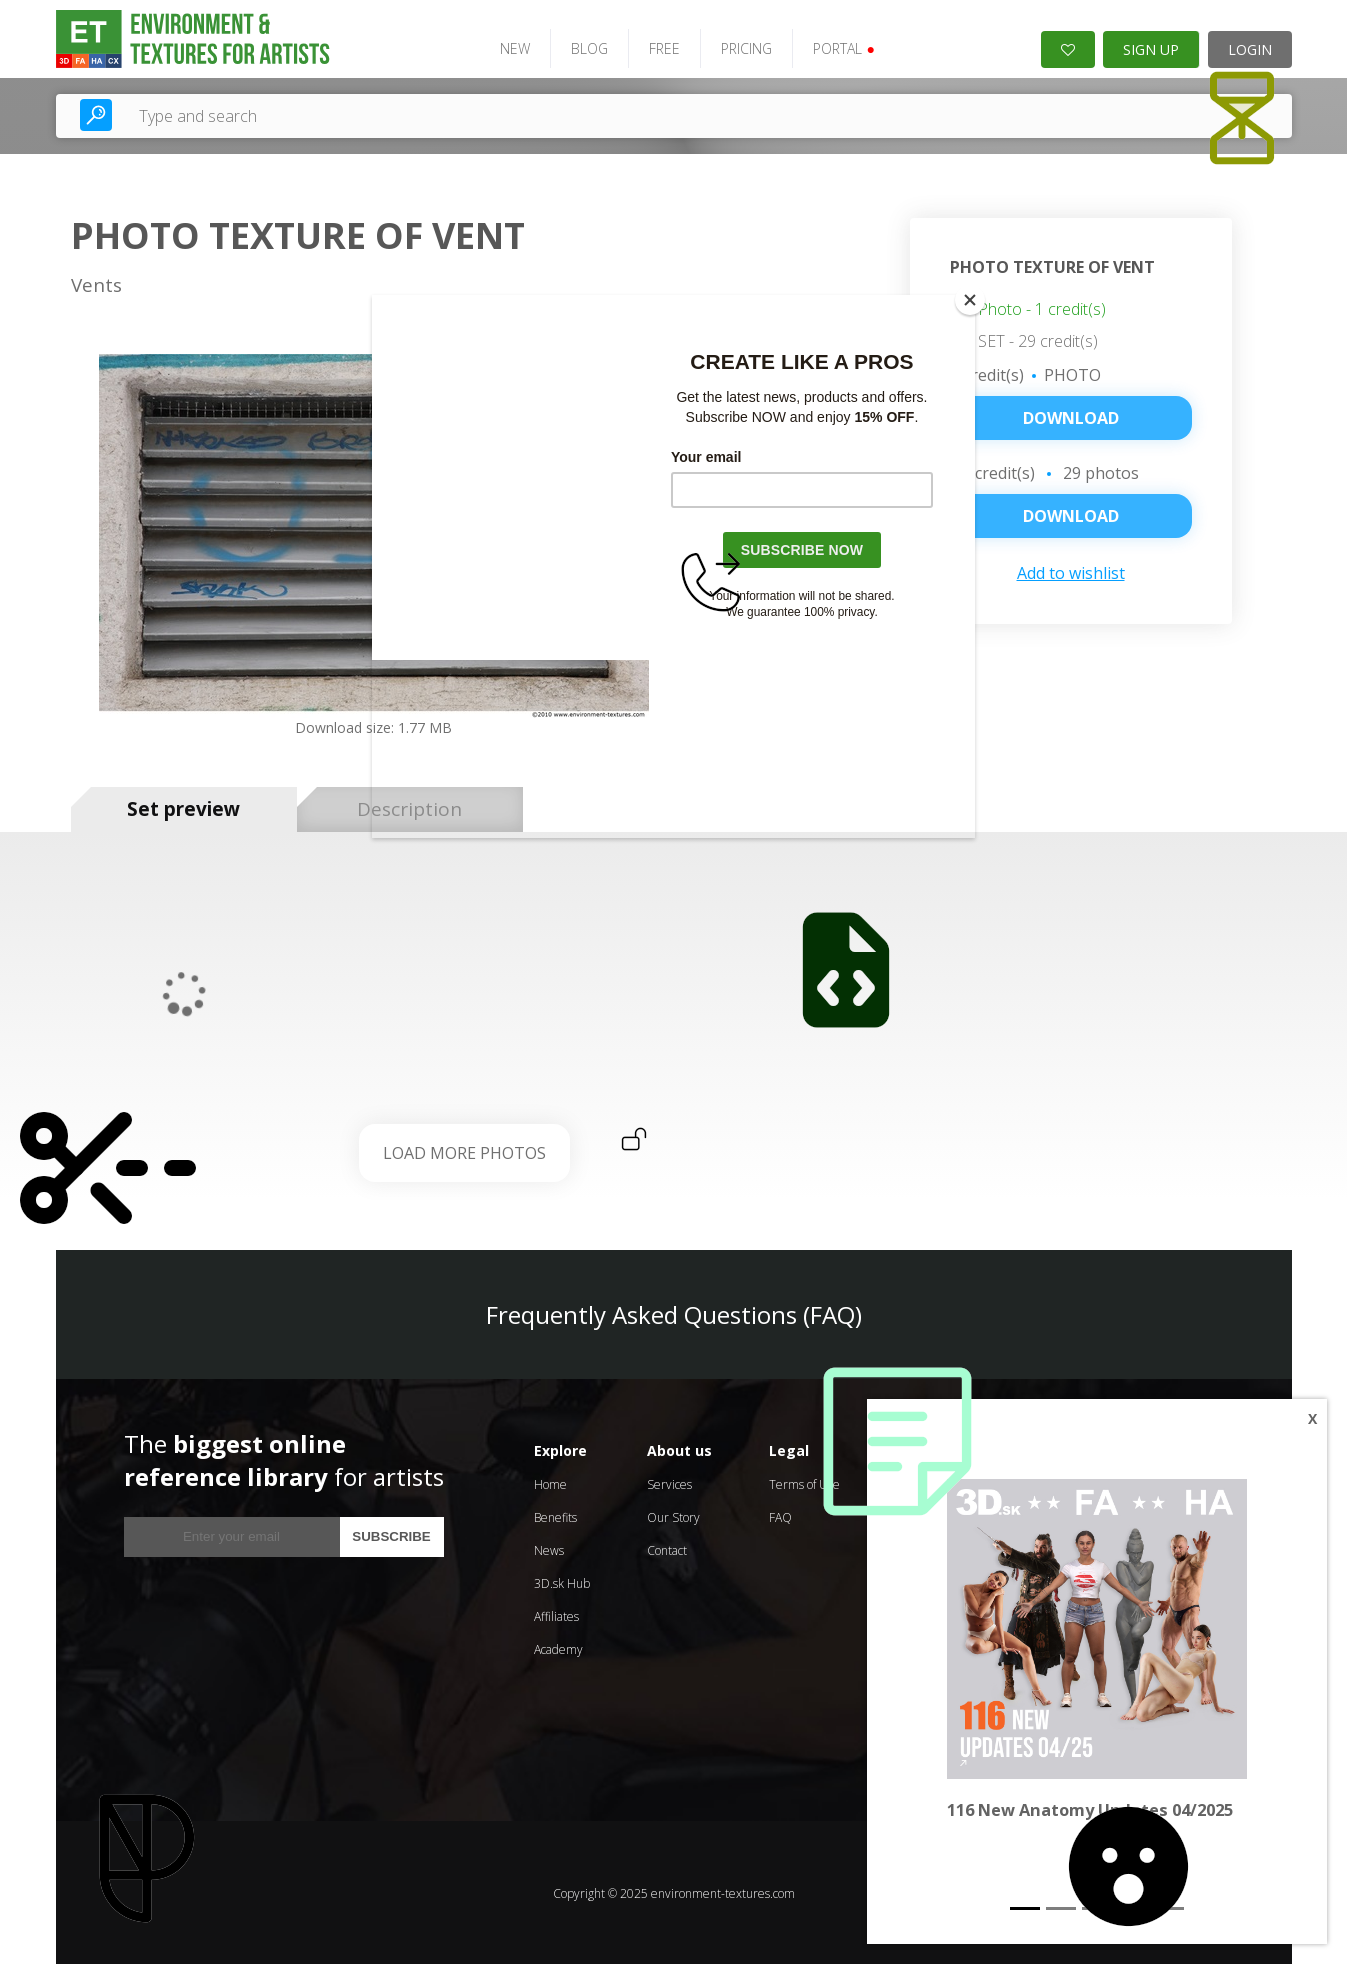 The width and height of the screenshot is (1347, 1964). What do you see at coordinates (137, 1851) in the screenshot?
I see `phosphor icons logo` at bounding box center [137, 1851].